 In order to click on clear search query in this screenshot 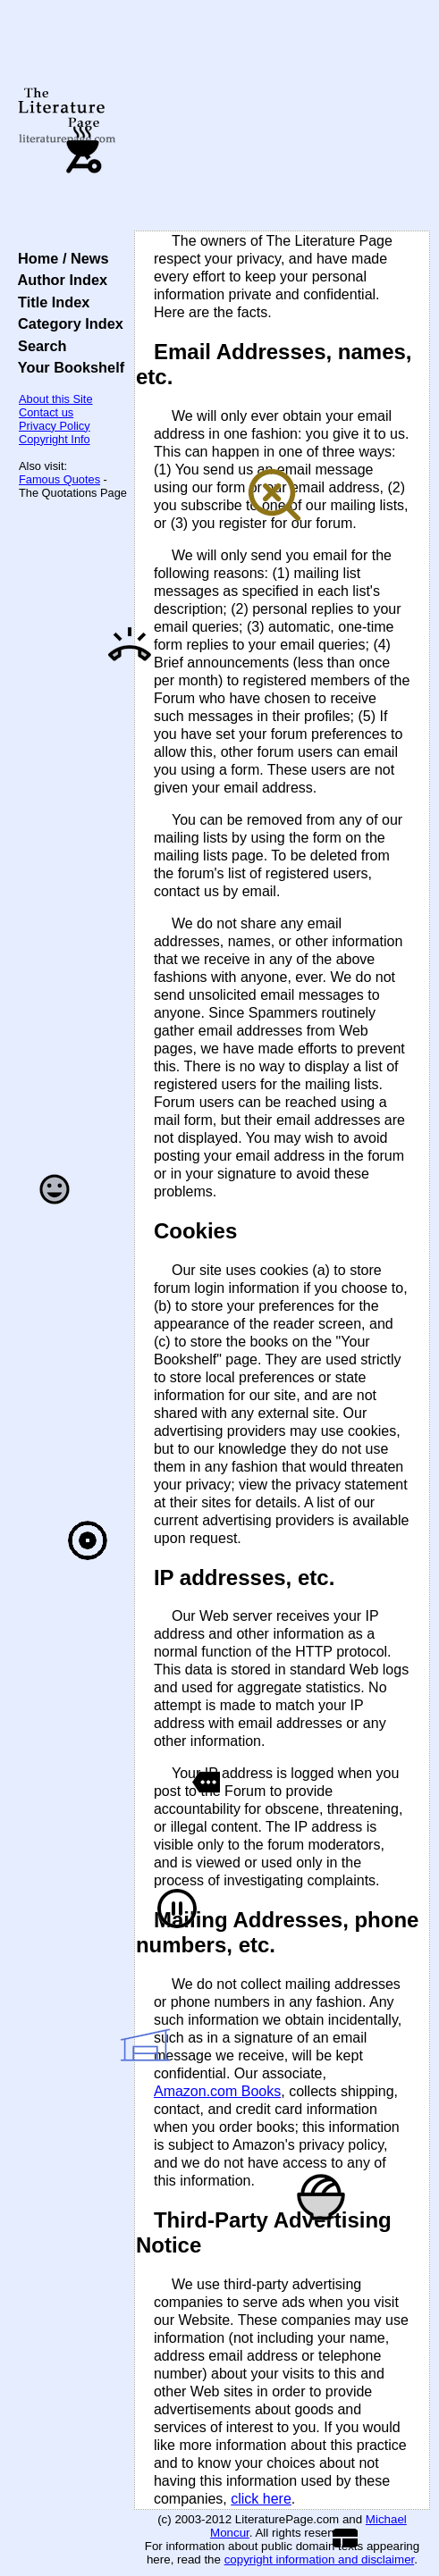, I will do `click(274, 495)`.